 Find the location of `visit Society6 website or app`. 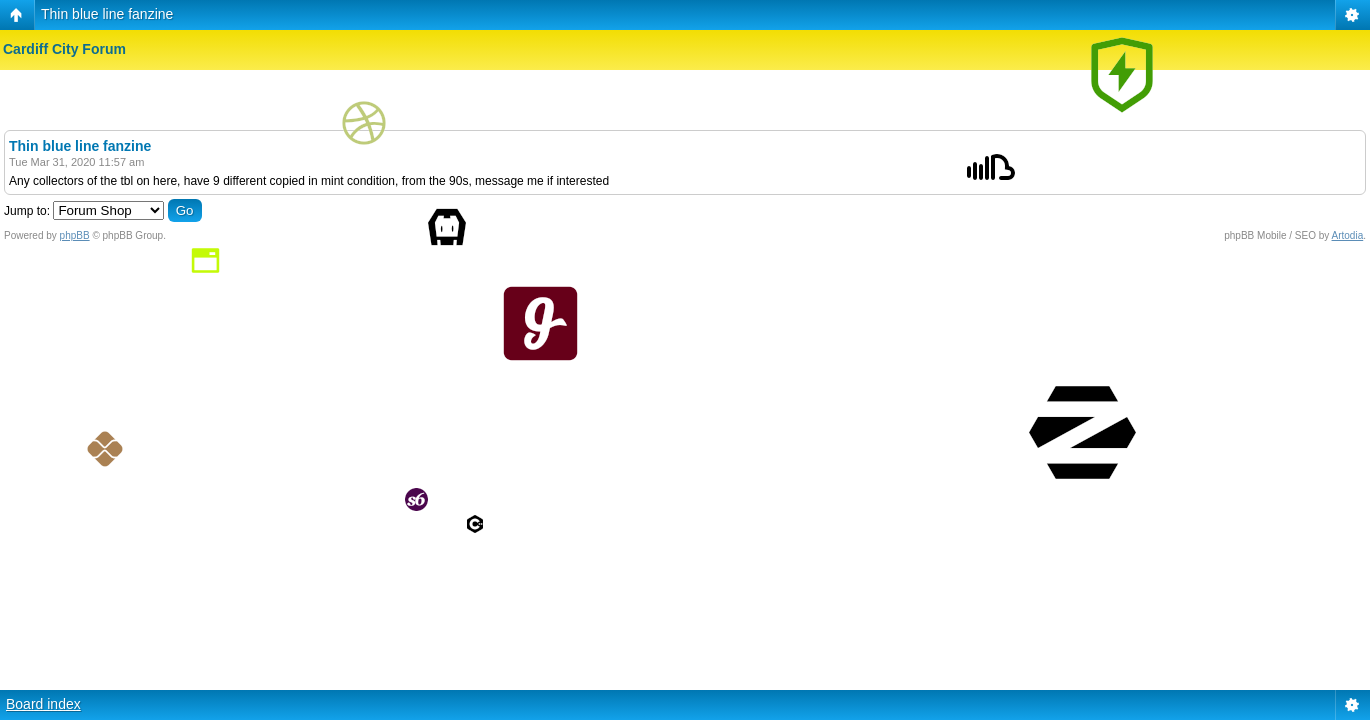

visit Society6 website or app is located at coordinates (416, 499).